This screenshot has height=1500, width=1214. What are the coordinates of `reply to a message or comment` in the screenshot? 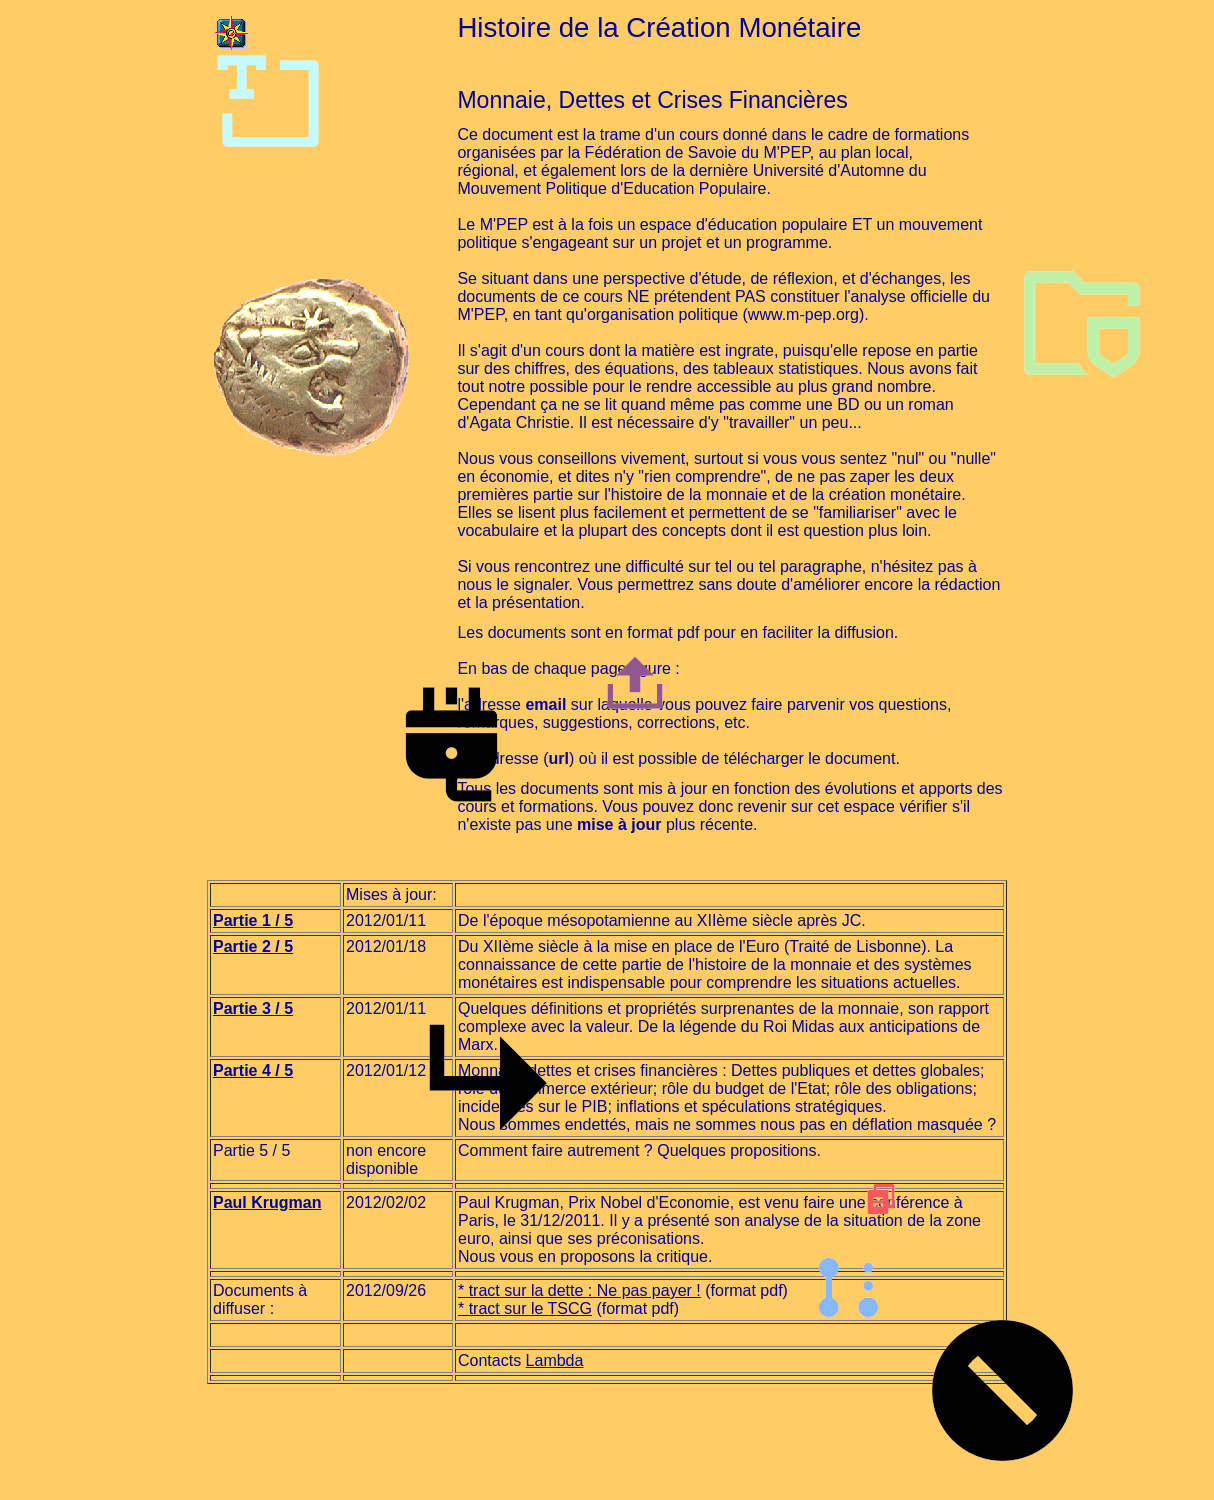 It's located at (481, 1076).